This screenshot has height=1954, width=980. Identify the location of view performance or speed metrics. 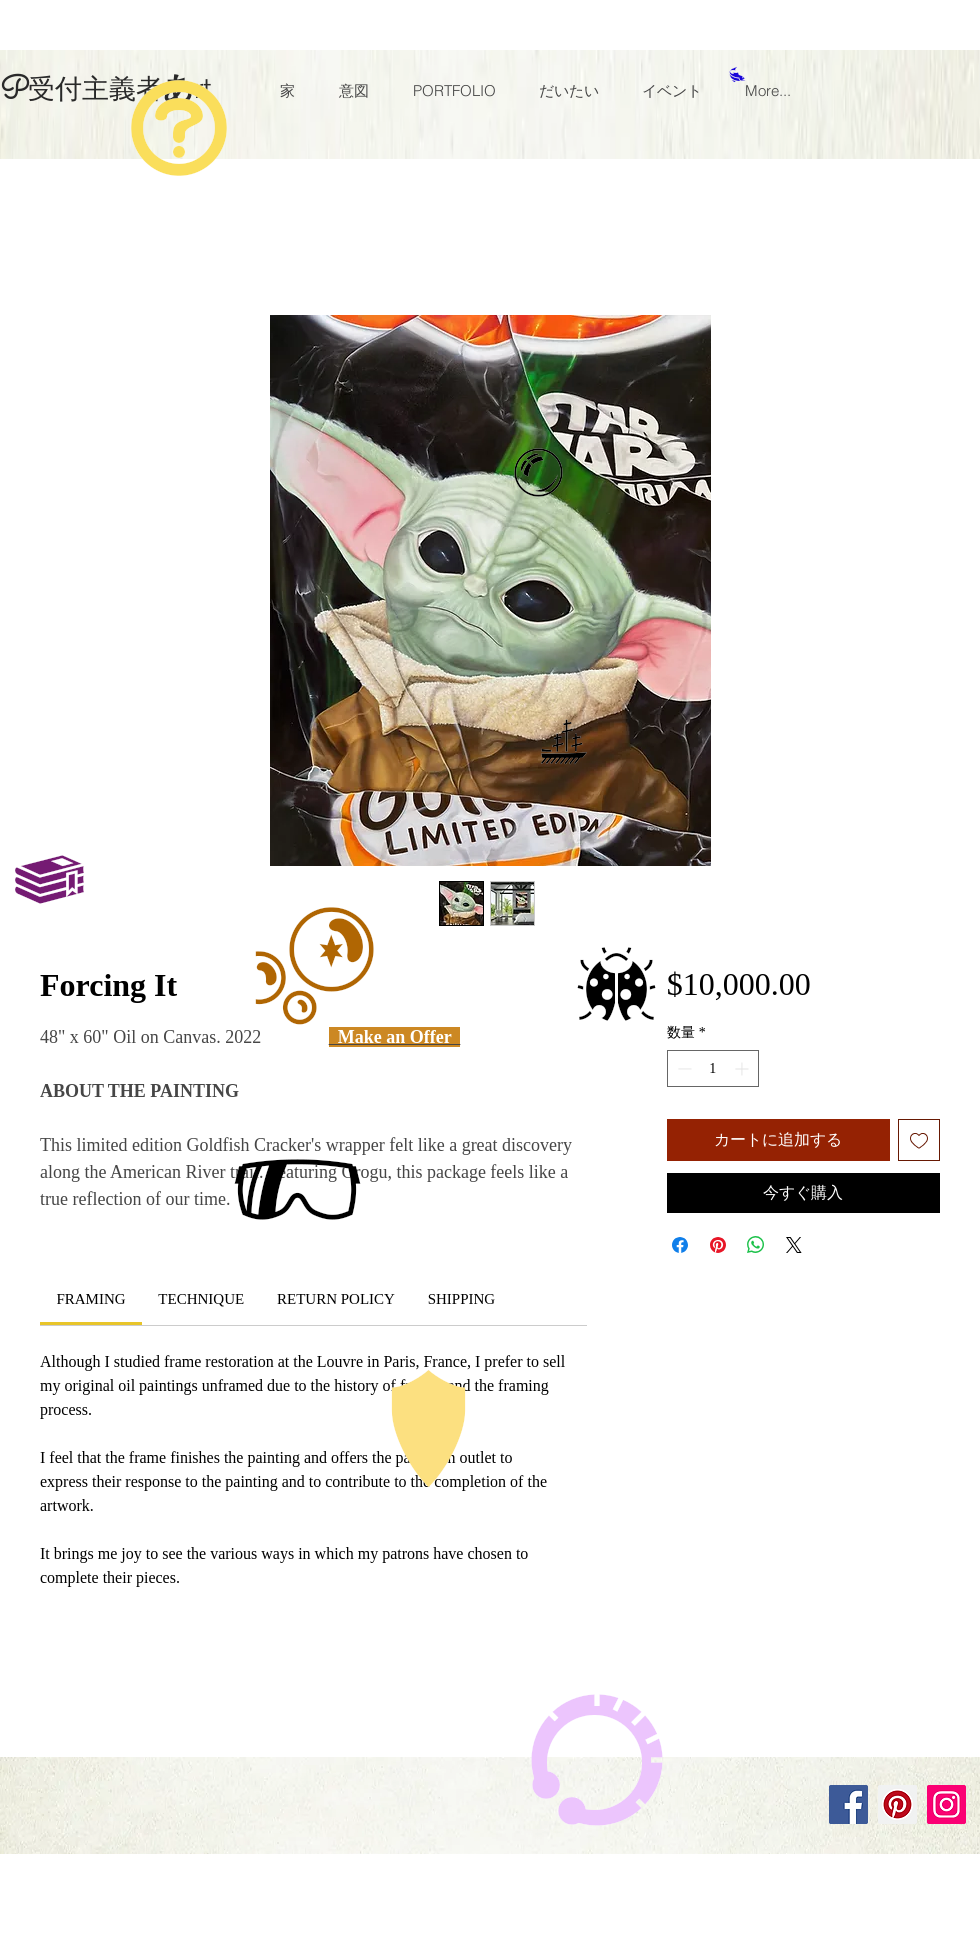
(597, 1760).